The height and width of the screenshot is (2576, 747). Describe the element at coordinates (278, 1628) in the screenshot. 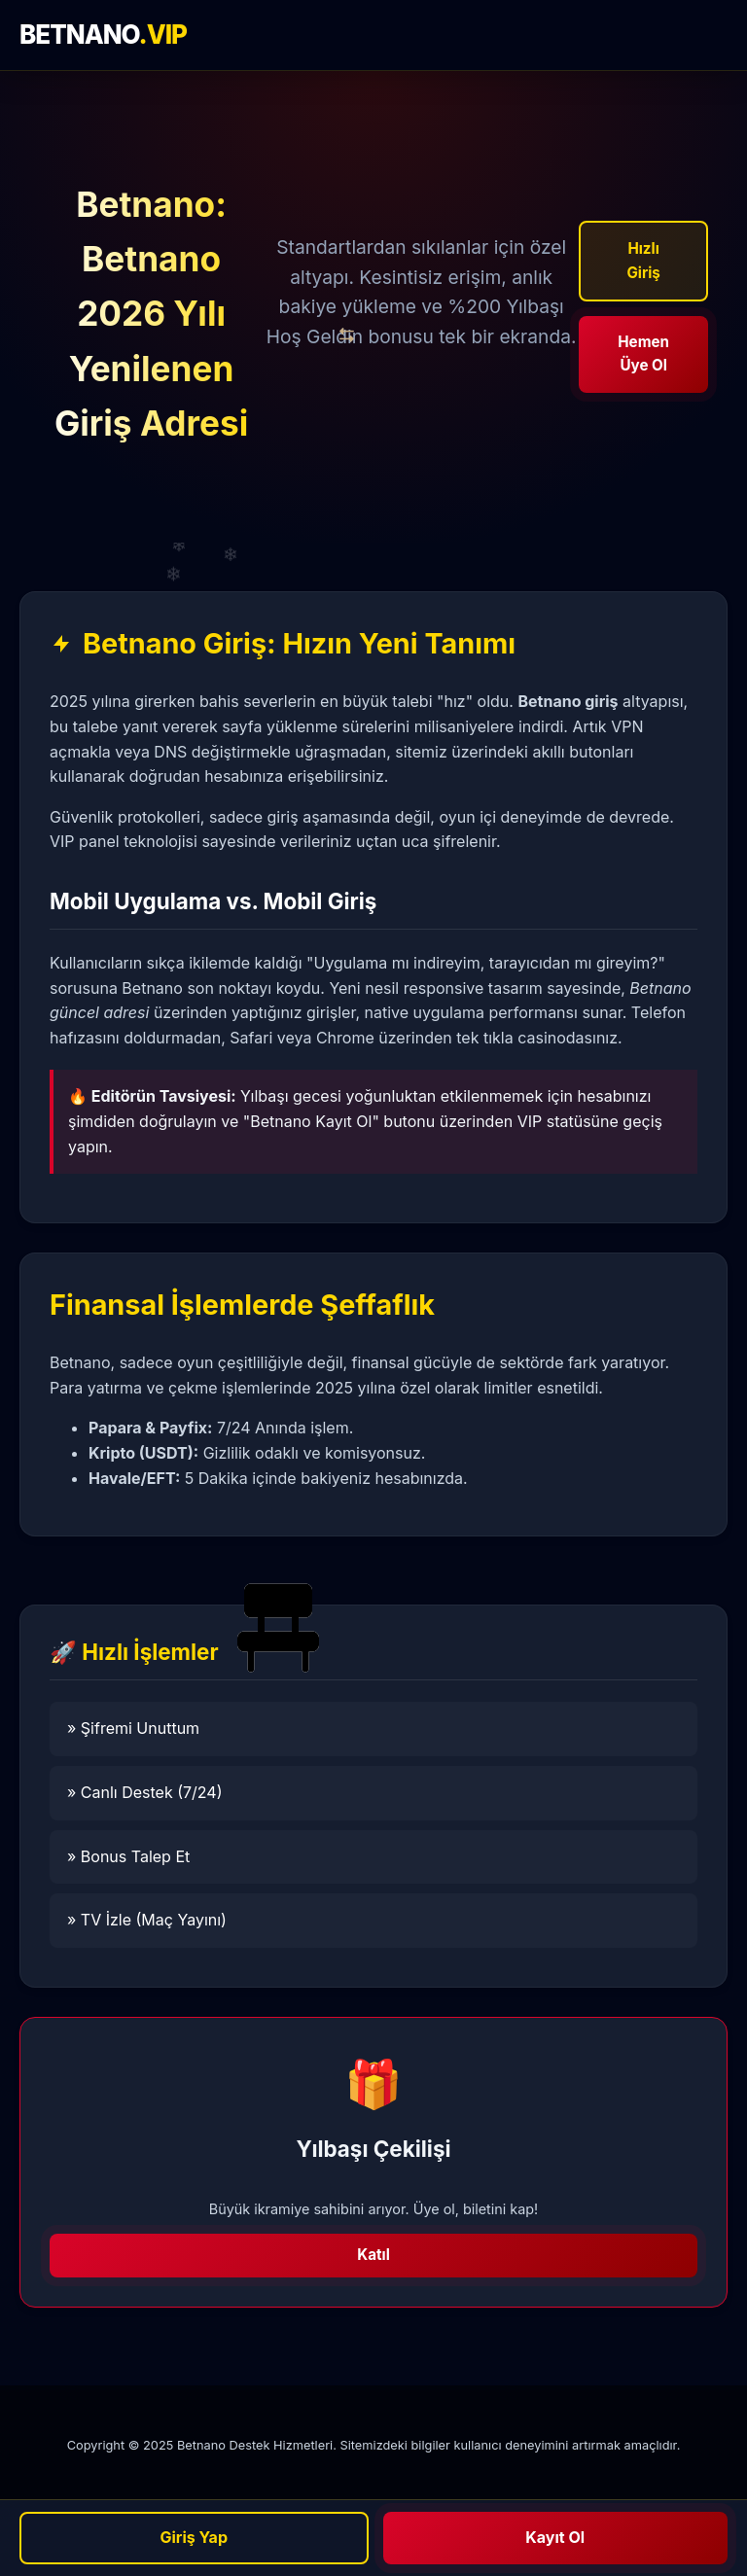

I see `browse furniture or seating options` at that location.